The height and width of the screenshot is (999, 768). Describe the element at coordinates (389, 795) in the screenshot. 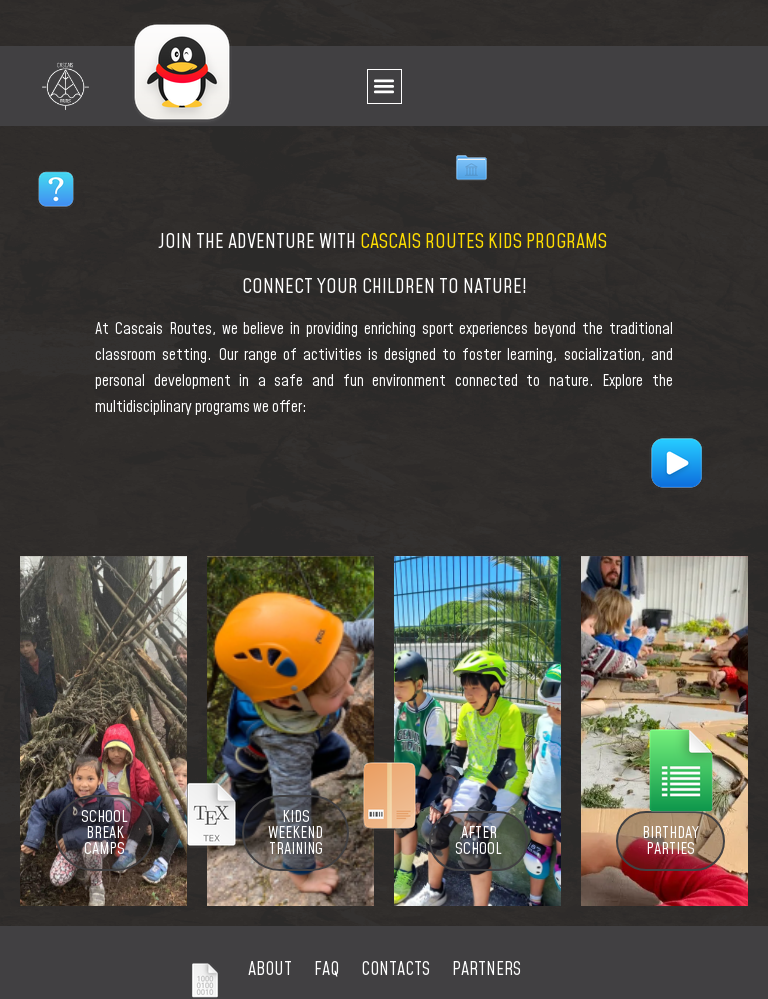

I see `open a compressed archive file` at that location.